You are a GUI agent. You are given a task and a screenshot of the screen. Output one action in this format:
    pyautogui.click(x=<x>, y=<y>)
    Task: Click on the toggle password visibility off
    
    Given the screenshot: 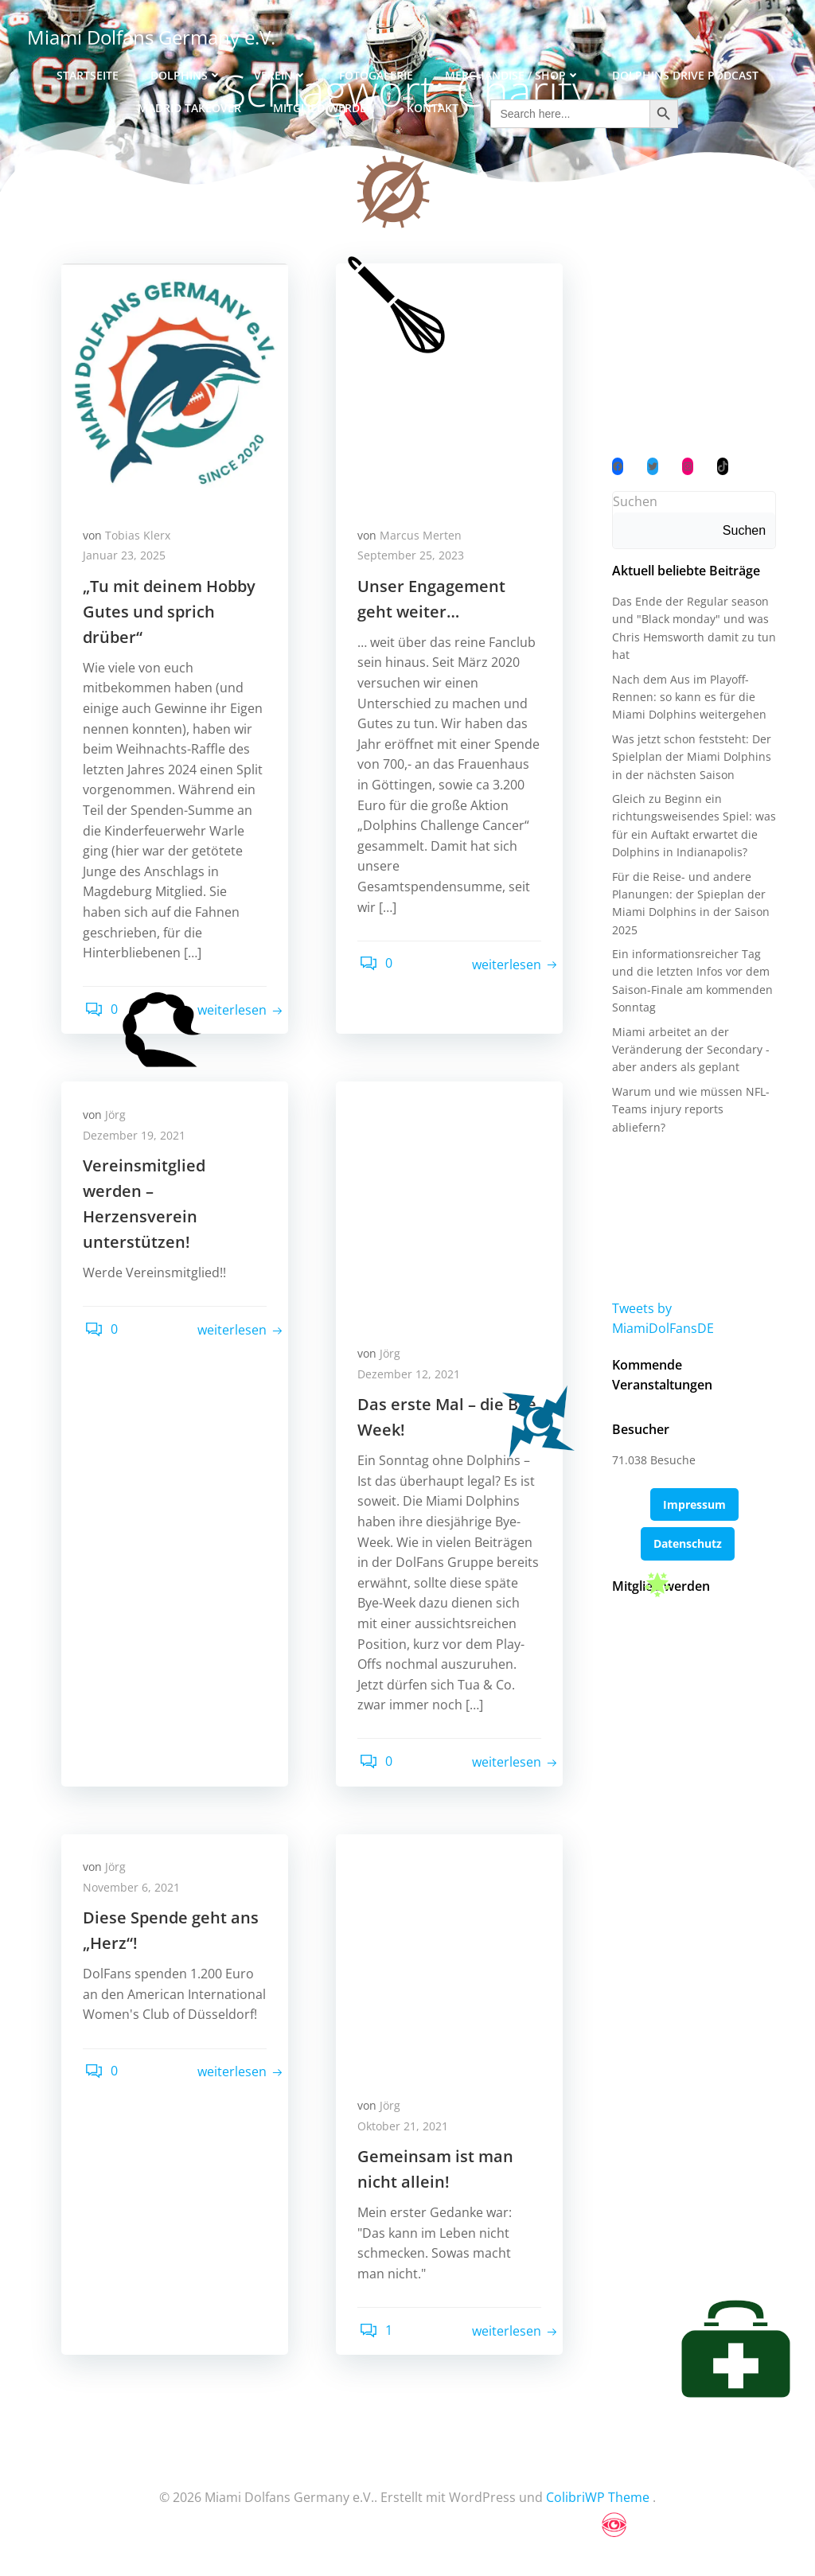 What is the action you would take?
    pyautogui.click(x=614, y=2524)
    